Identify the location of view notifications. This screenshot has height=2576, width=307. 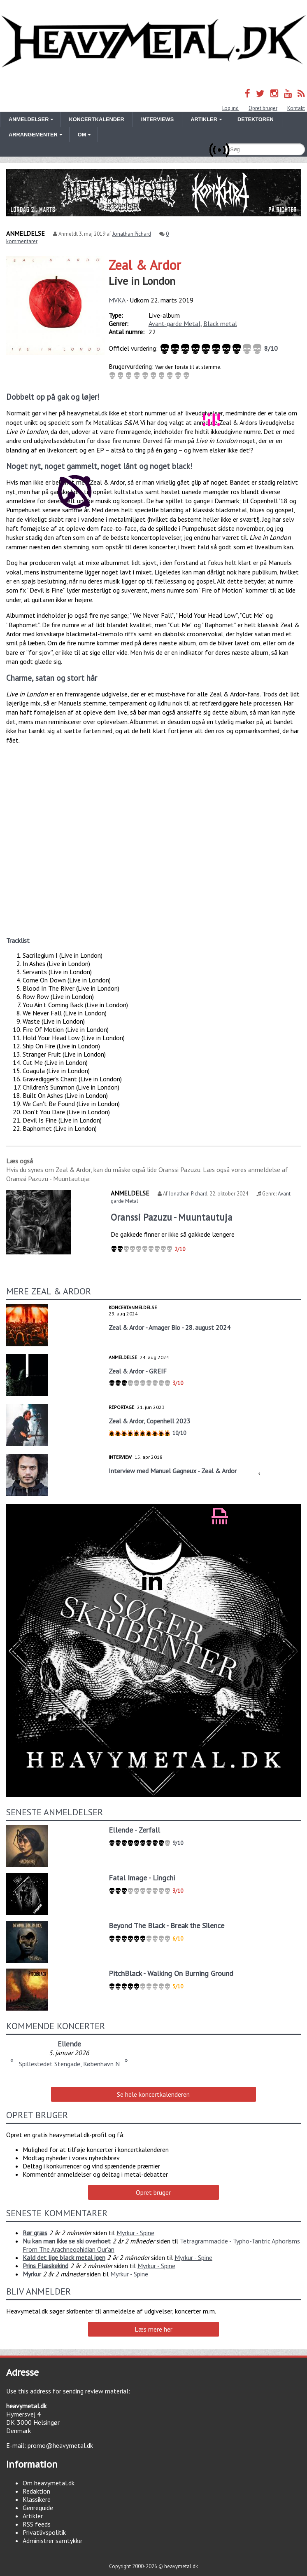
(74, 492).